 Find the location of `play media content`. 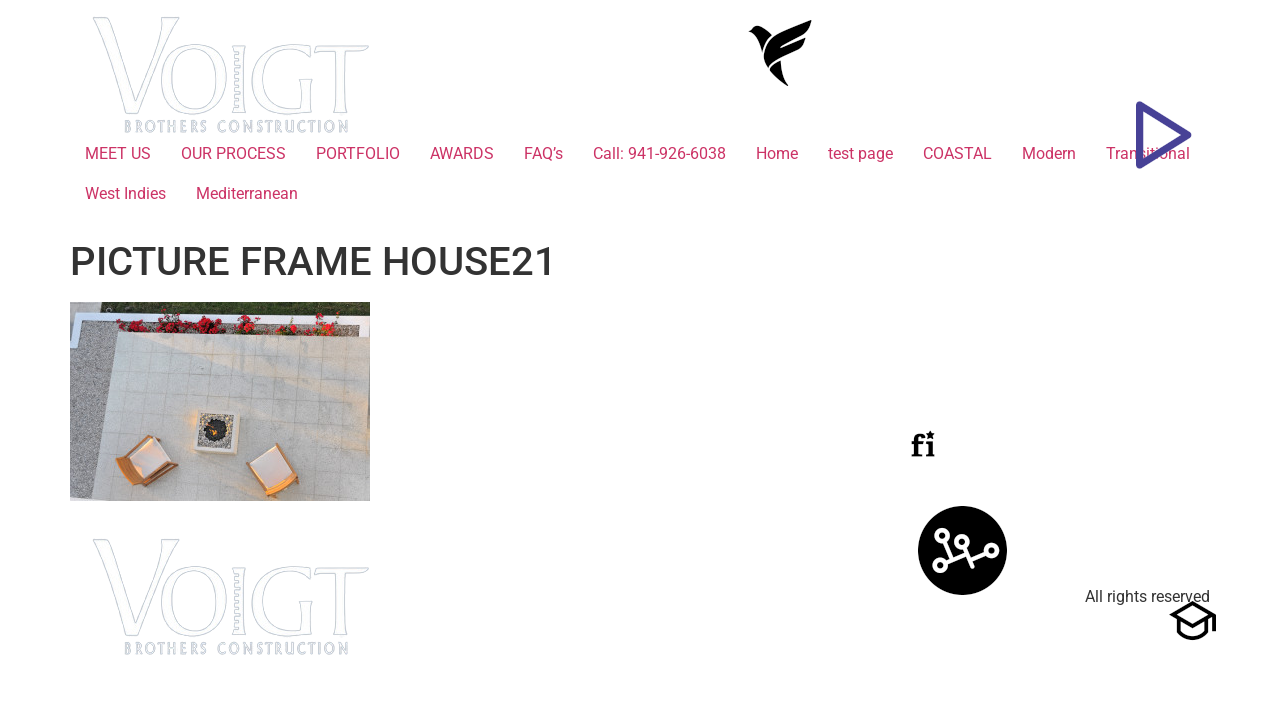

play media content is located at coordinates (1158, 135).